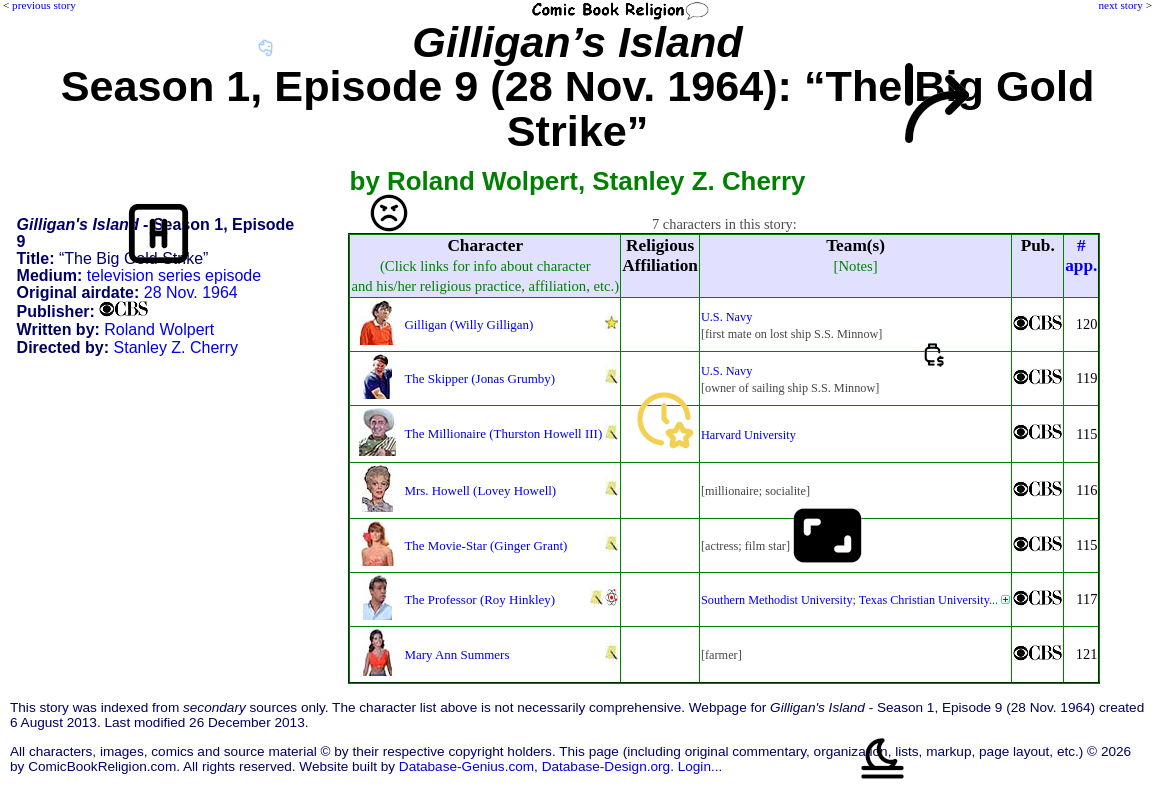 This screenshot has height=787, width=1155. What do you see at coordinates (932, 354) in the screenshot?
I see `view payment or finance features on your smartwatch` at bounding box center [932, 354].